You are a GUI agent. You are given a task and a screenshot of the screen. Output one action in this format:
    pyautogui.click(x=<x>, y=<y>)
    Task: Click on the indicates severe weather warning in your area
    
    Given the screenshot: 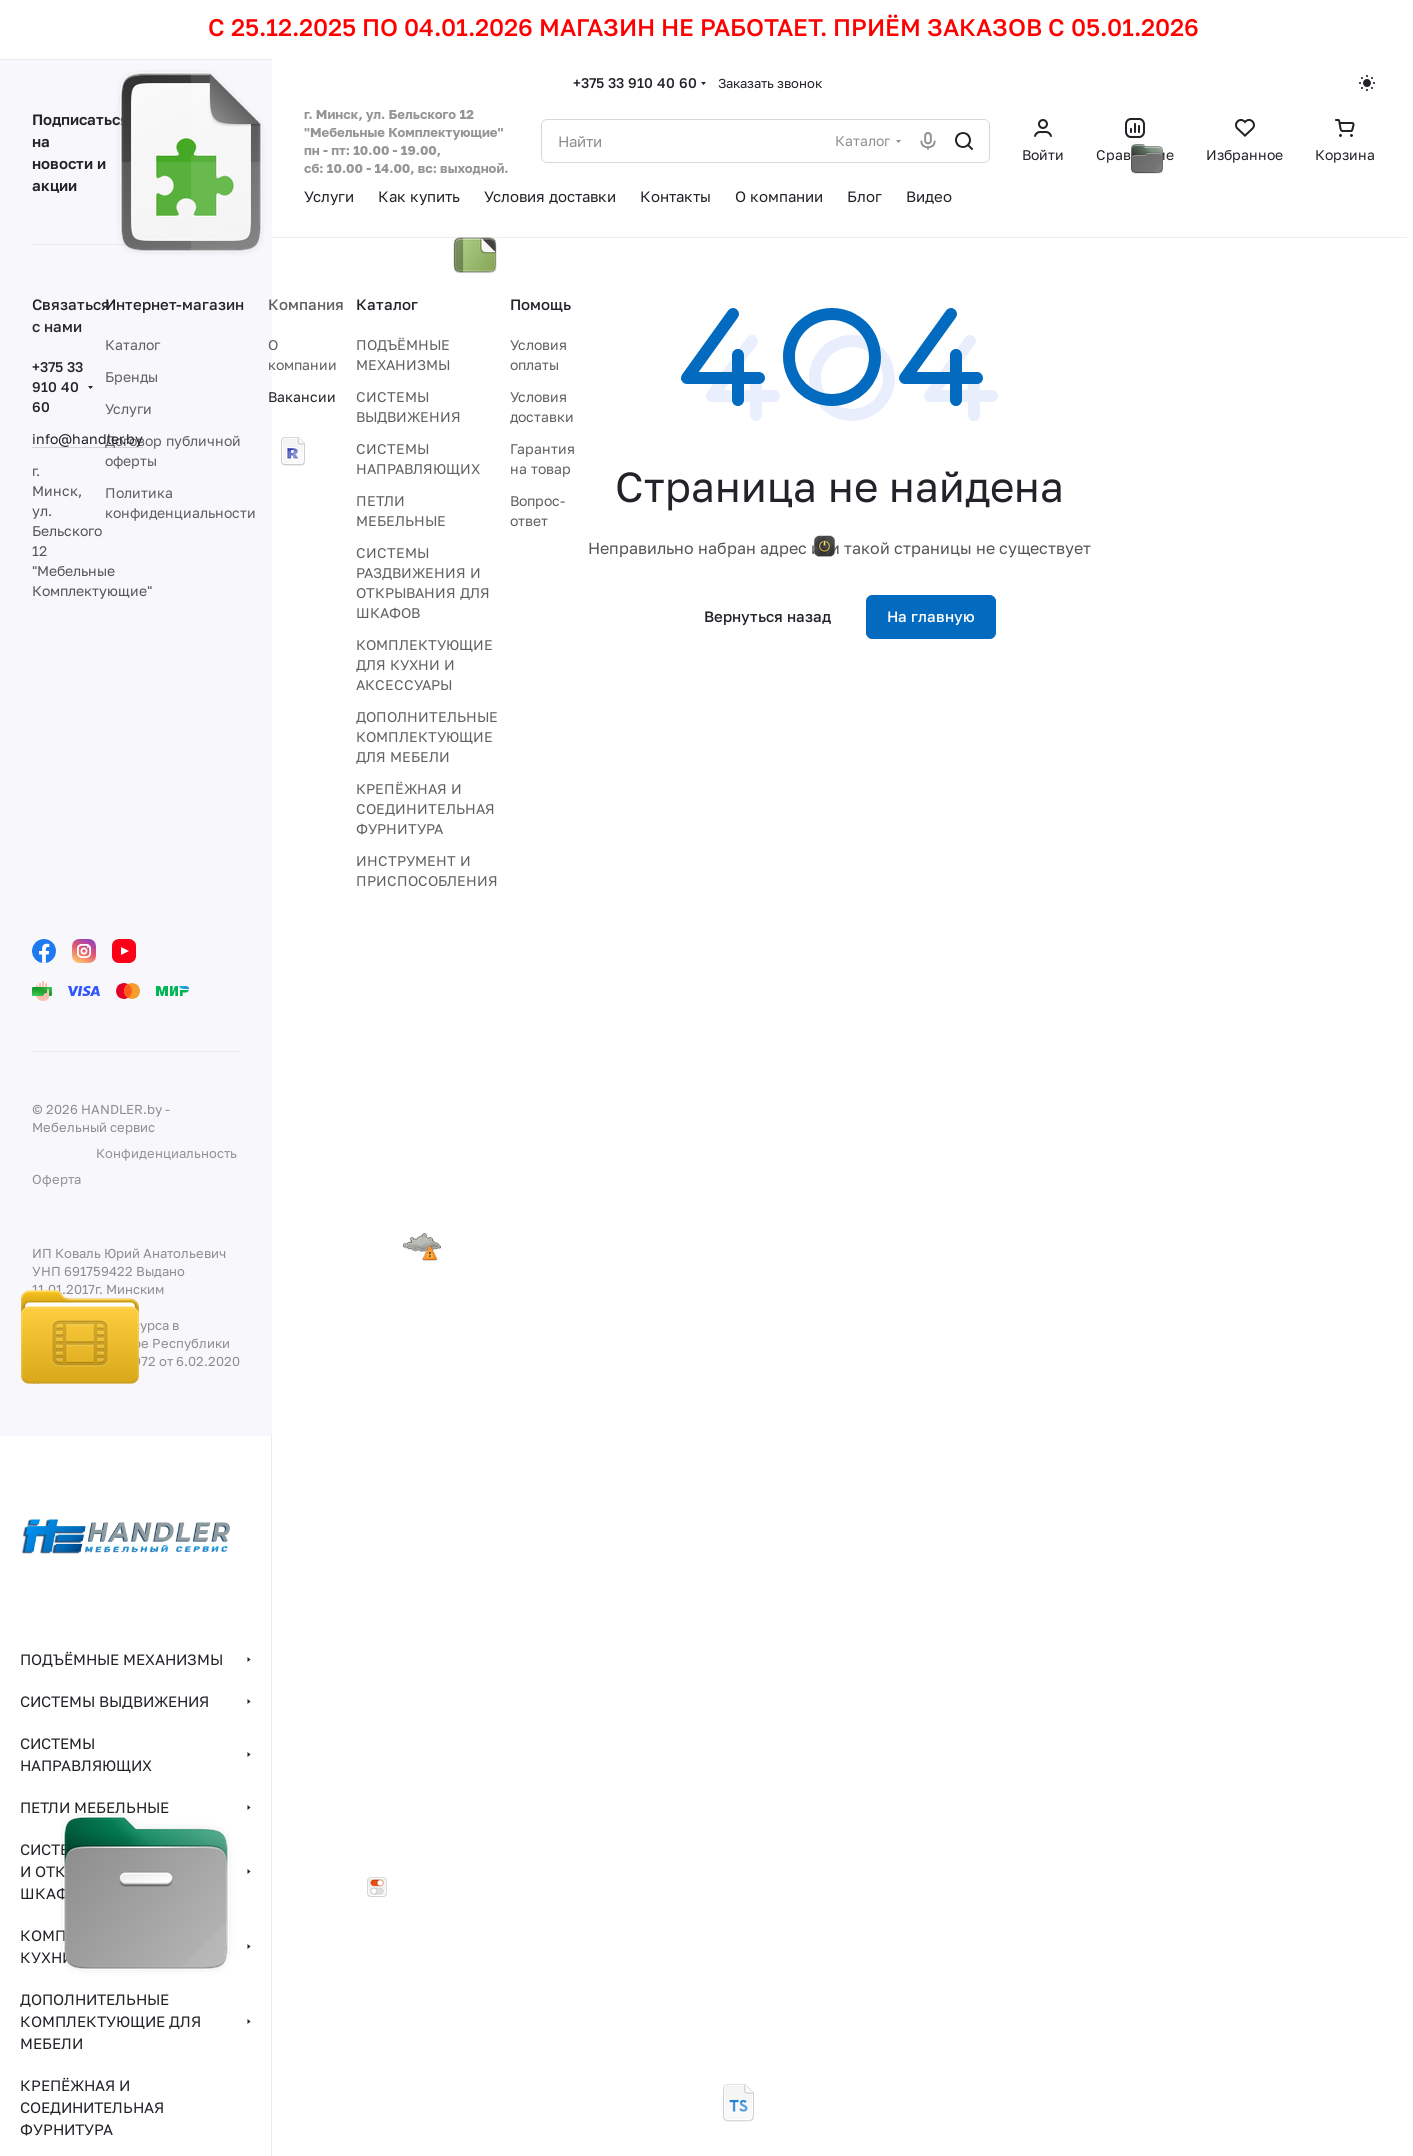 What is the action you would take?
    pyautogui.click(x=422, y=1245)
    